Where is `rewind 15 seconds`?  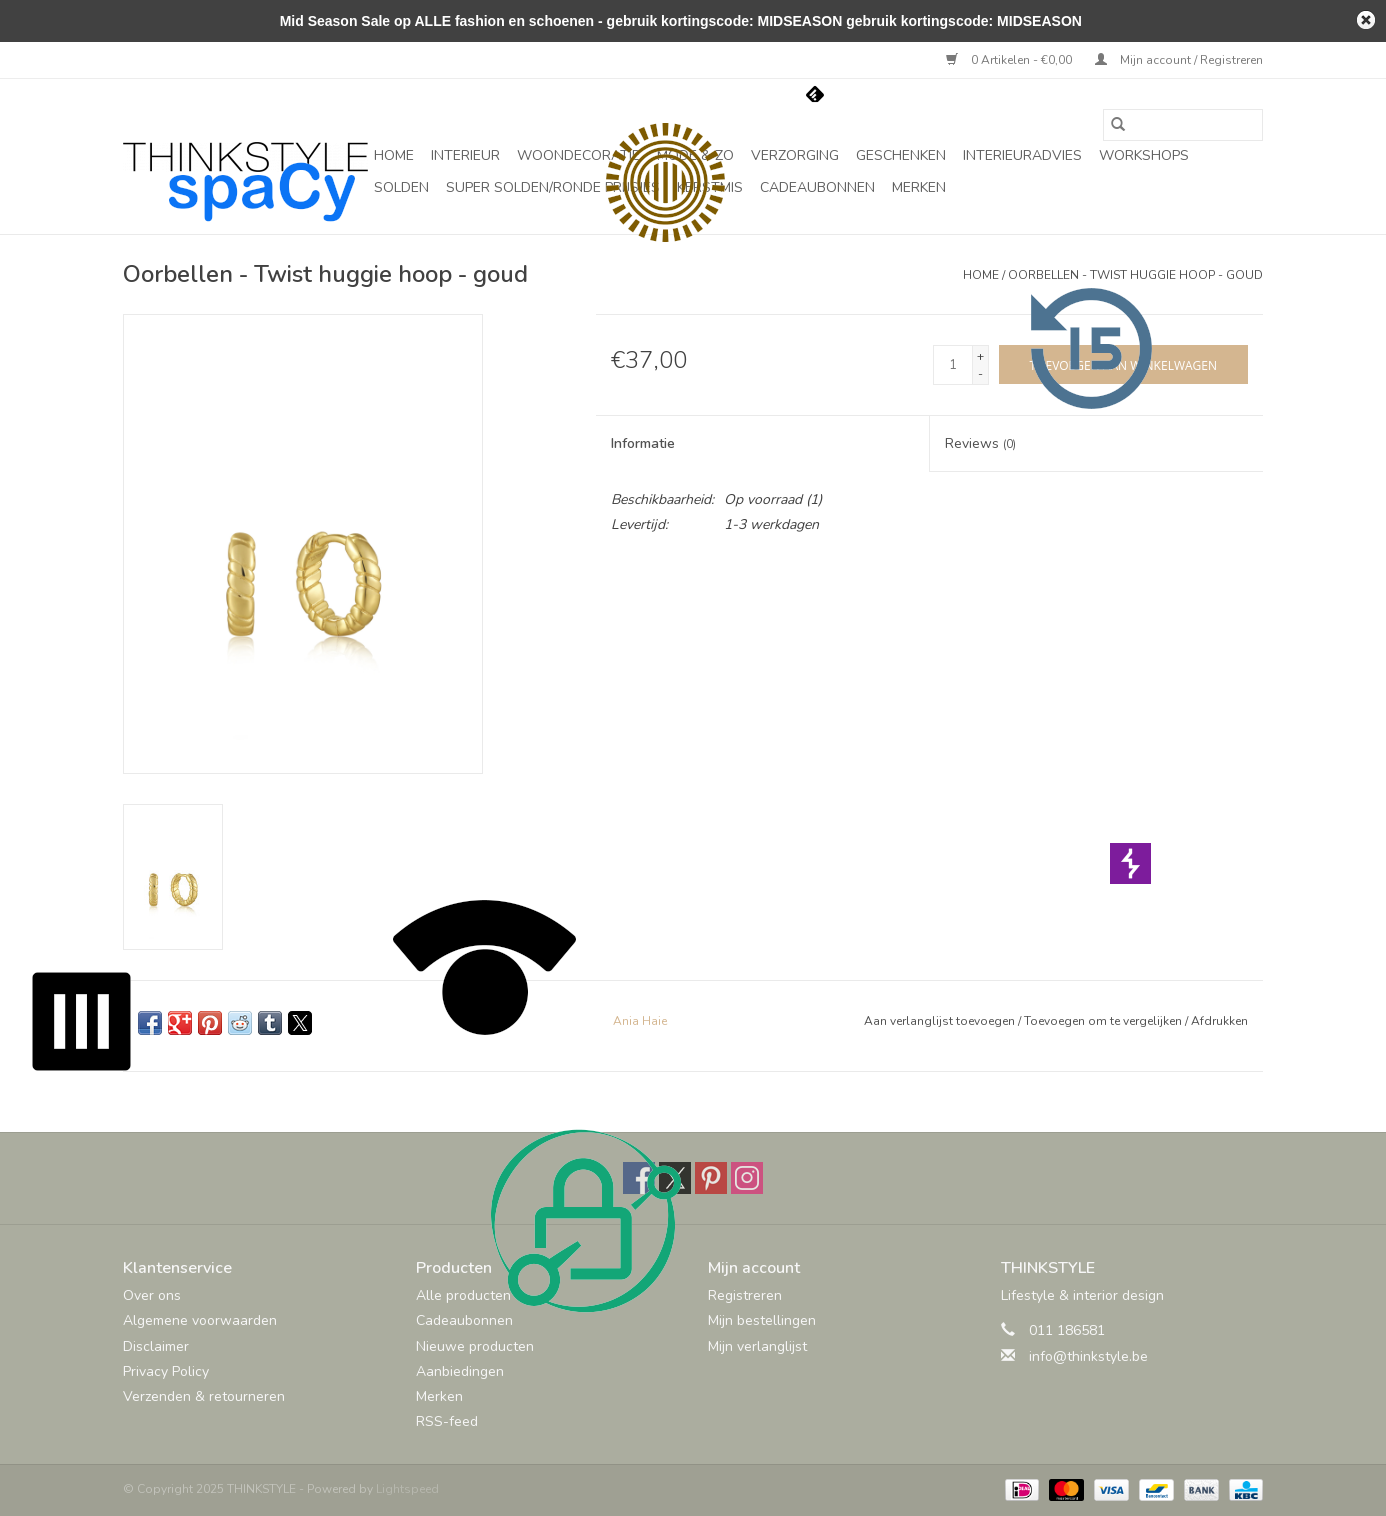
rewind 15 seconds is located at coordinates (1091, 348).